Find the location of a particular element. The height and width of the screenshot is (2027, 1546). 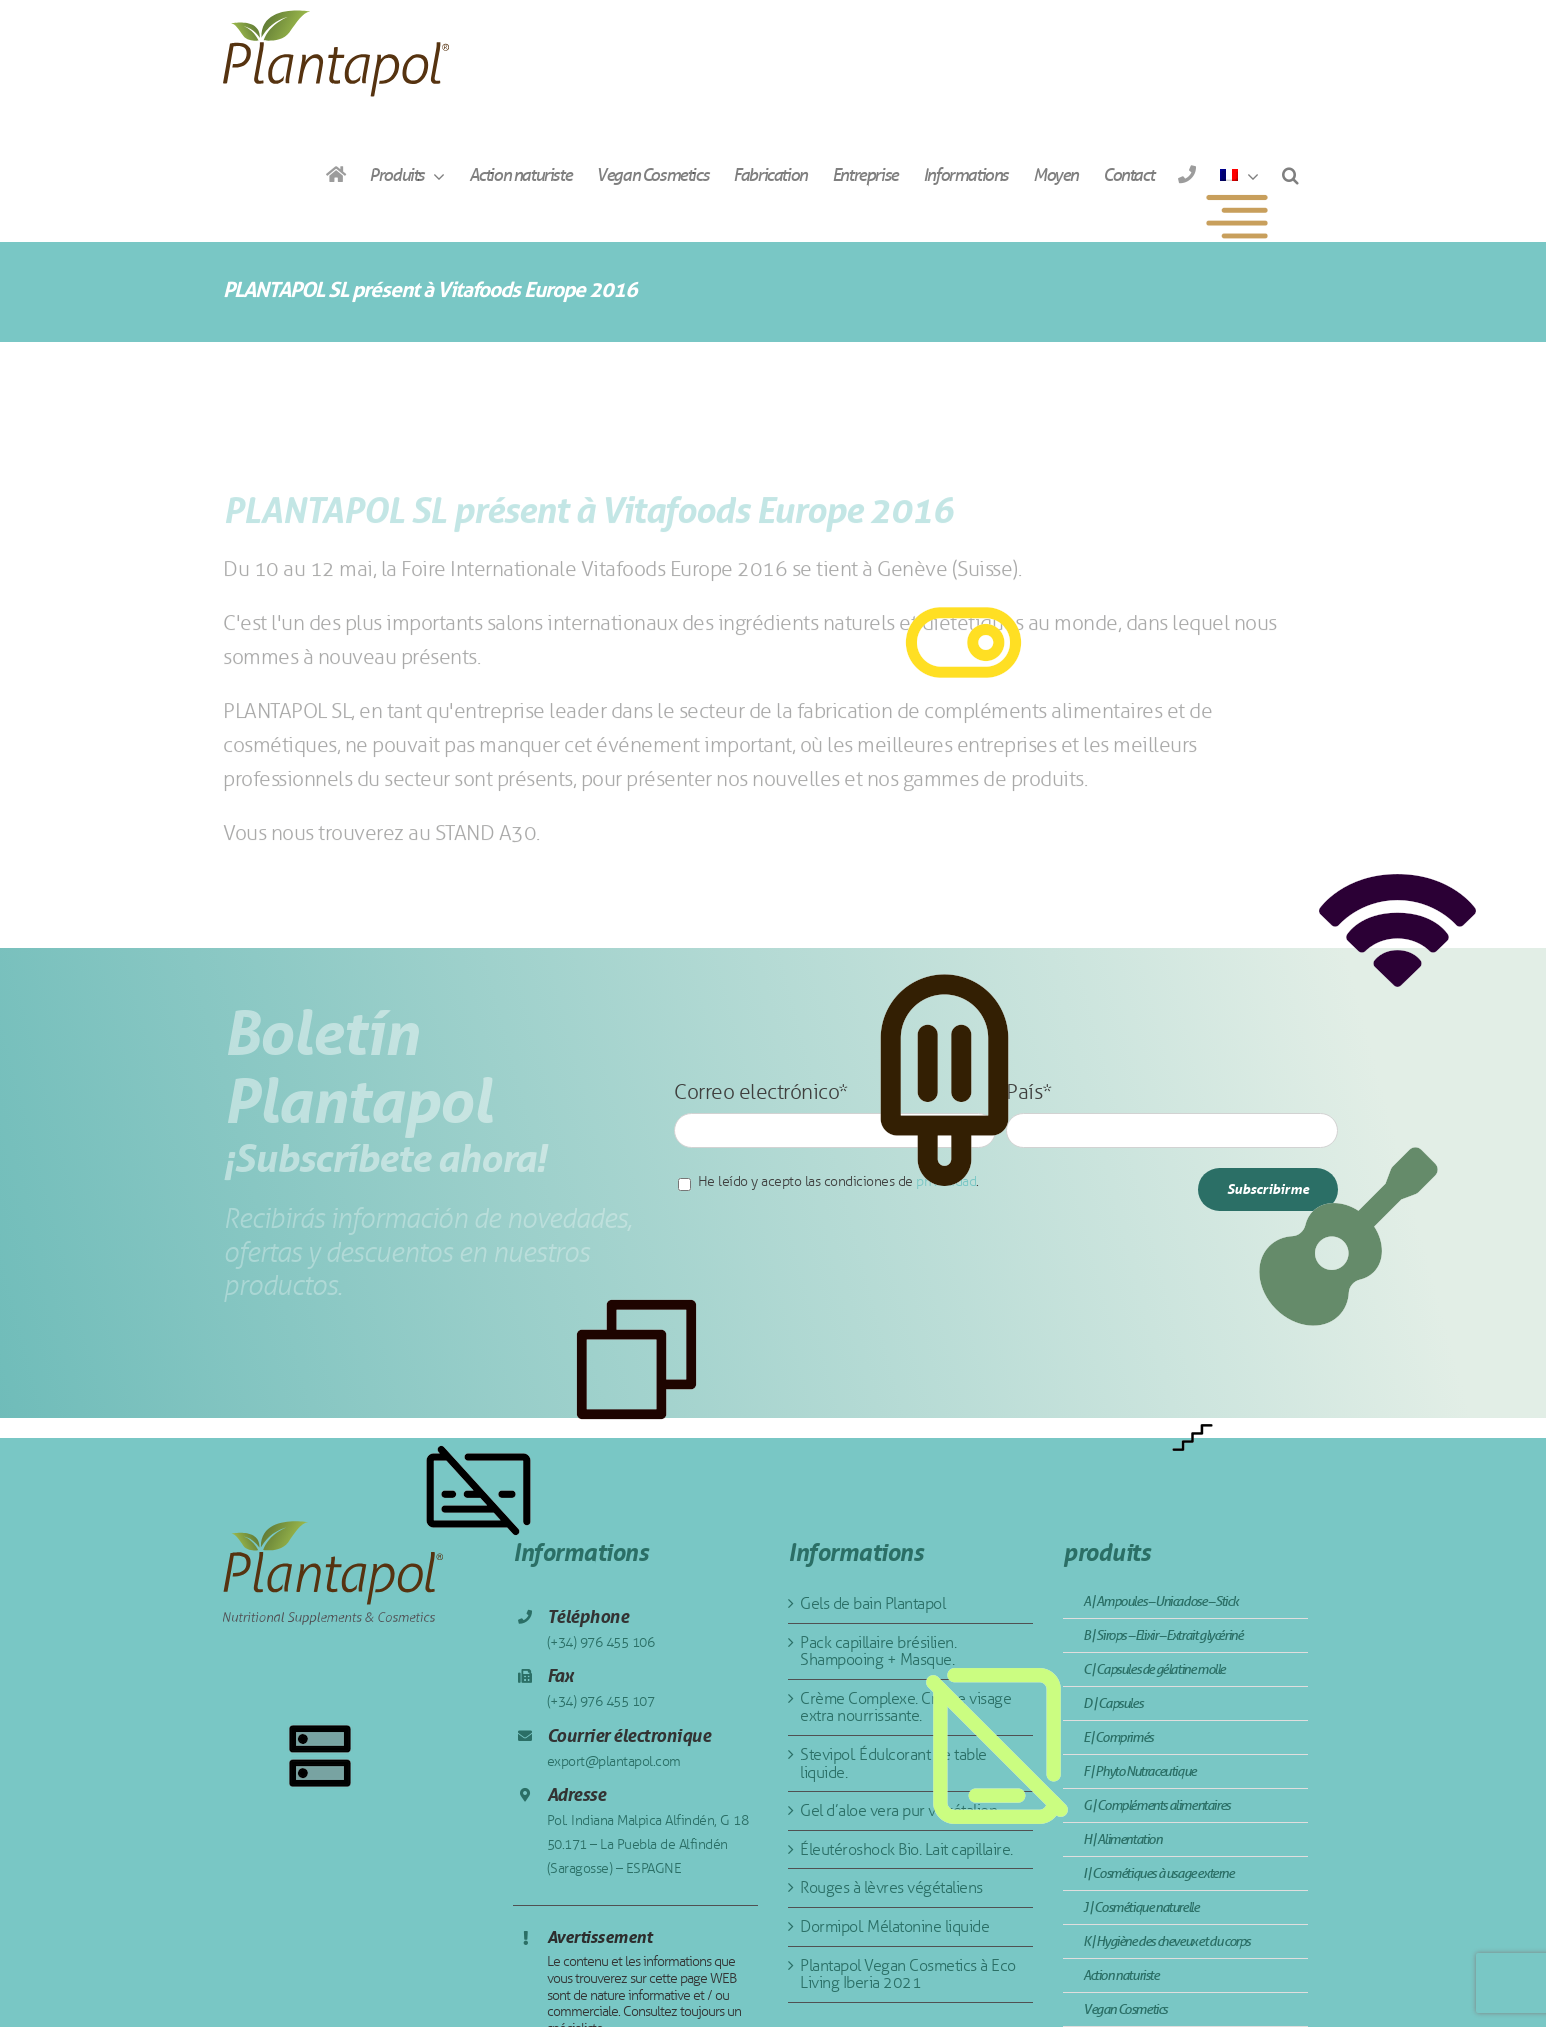

access music or audio settings is located at coordinates (1348, 1236).